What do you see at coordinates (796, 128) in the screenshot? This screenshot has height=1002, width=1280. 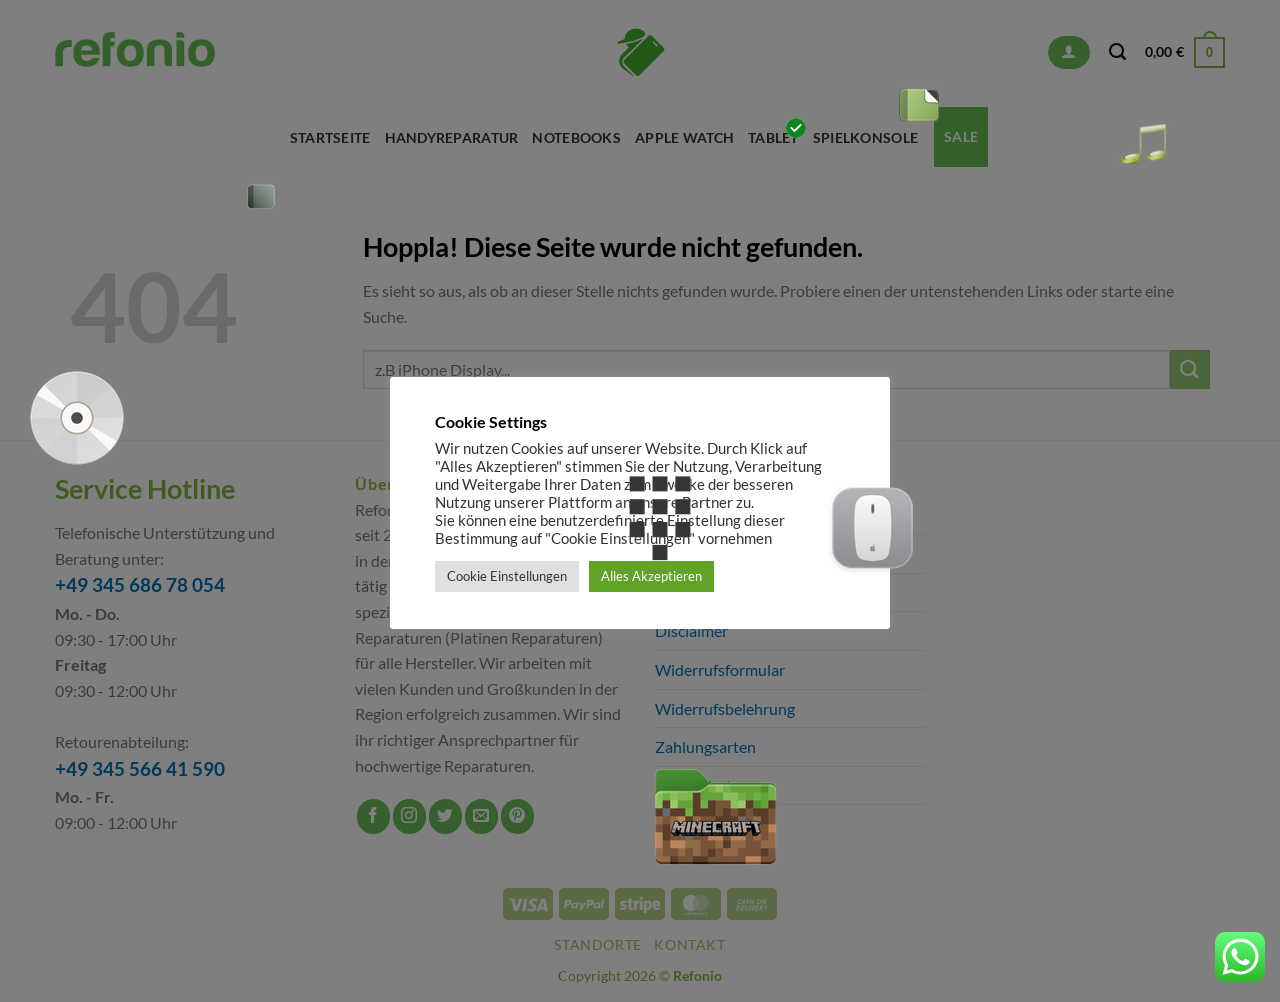 I see `indicates a selected or checked item` at bounding box center [796, 128].